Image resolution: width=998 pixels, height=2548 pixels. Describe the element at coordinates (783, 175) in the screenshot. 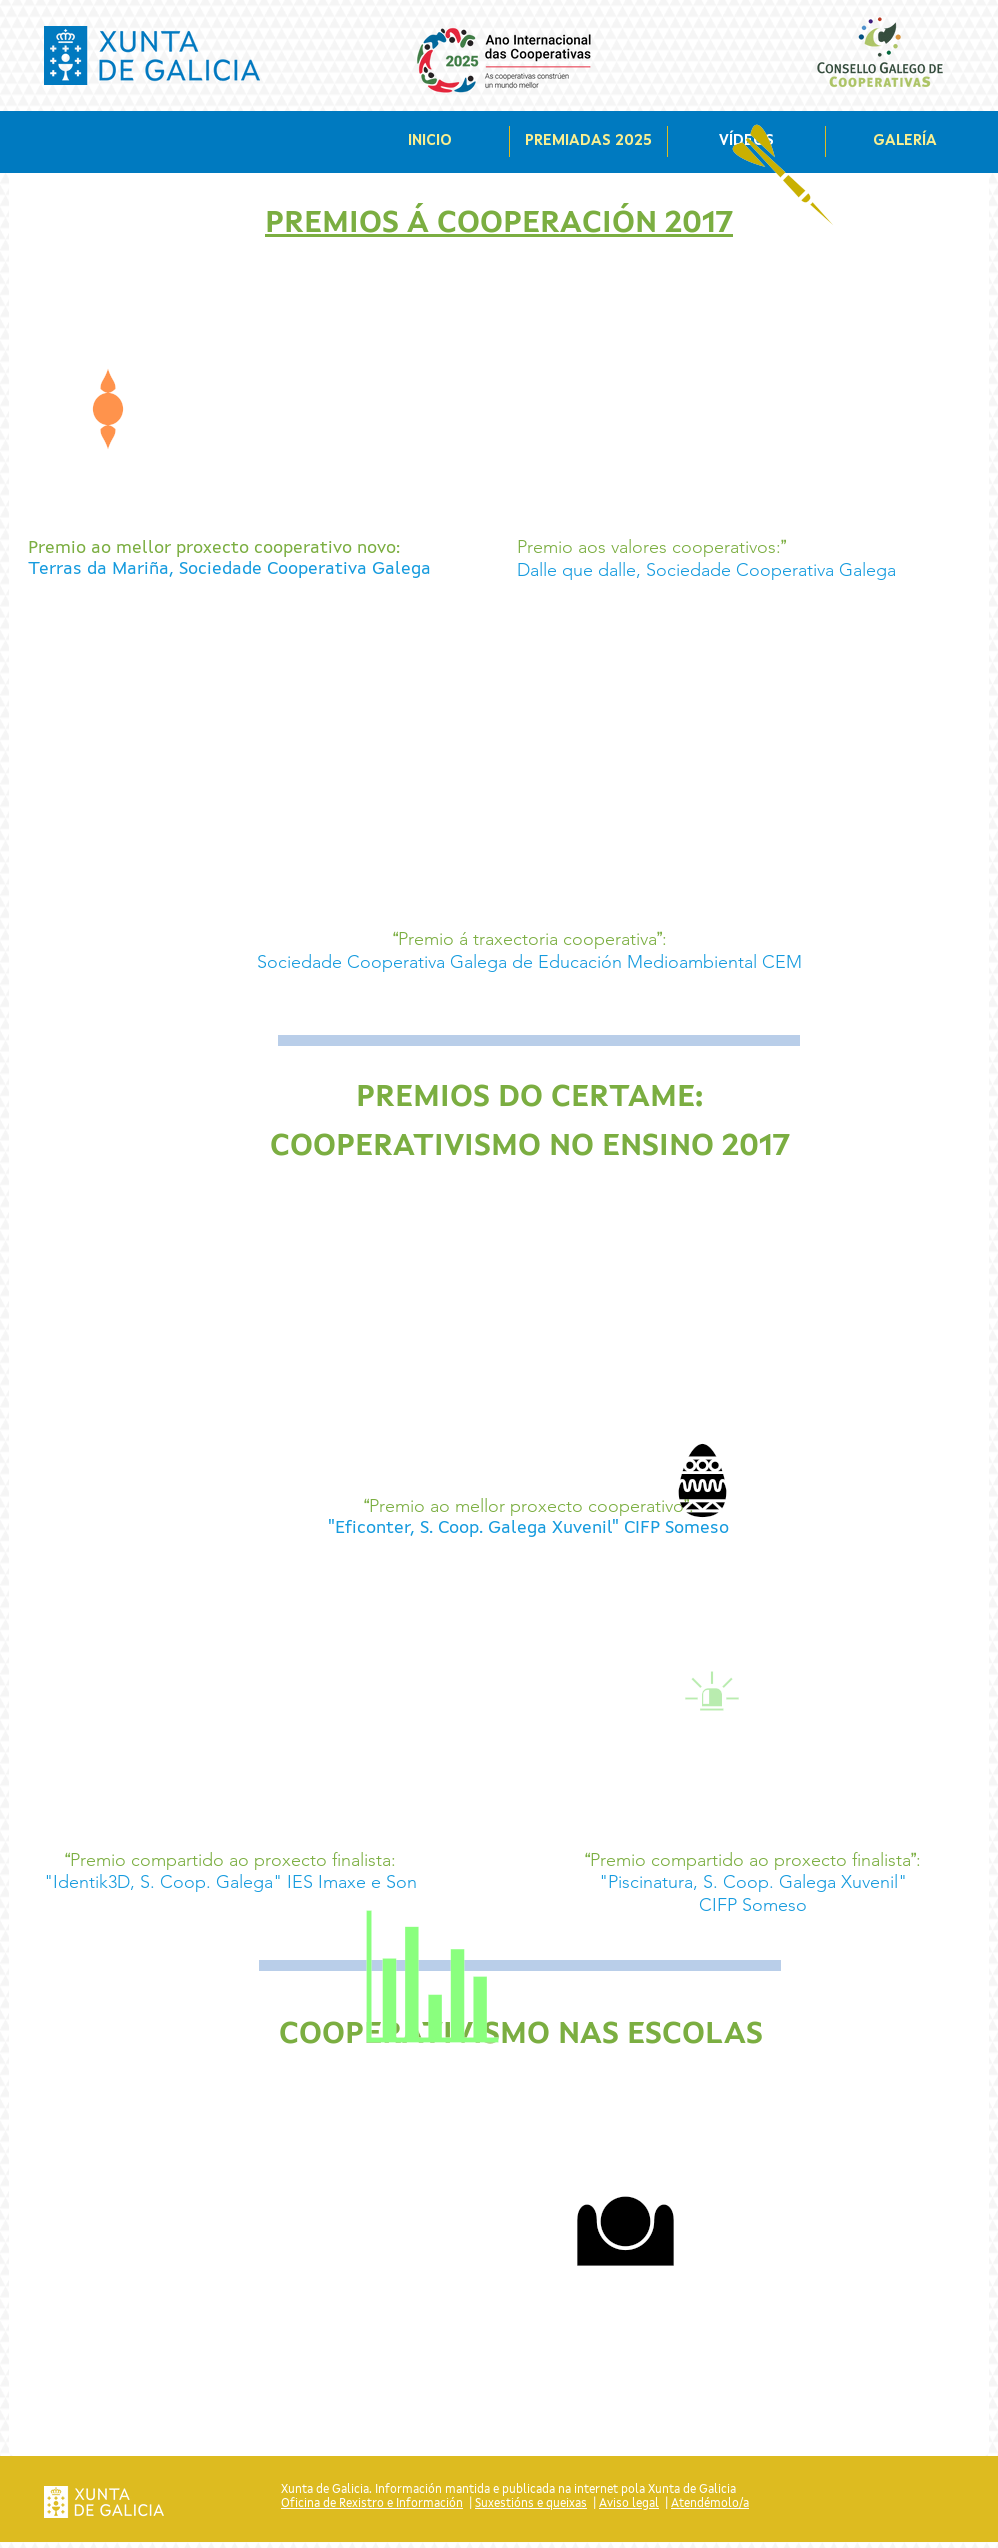

I see `play darts or dart-themed game` at that location.